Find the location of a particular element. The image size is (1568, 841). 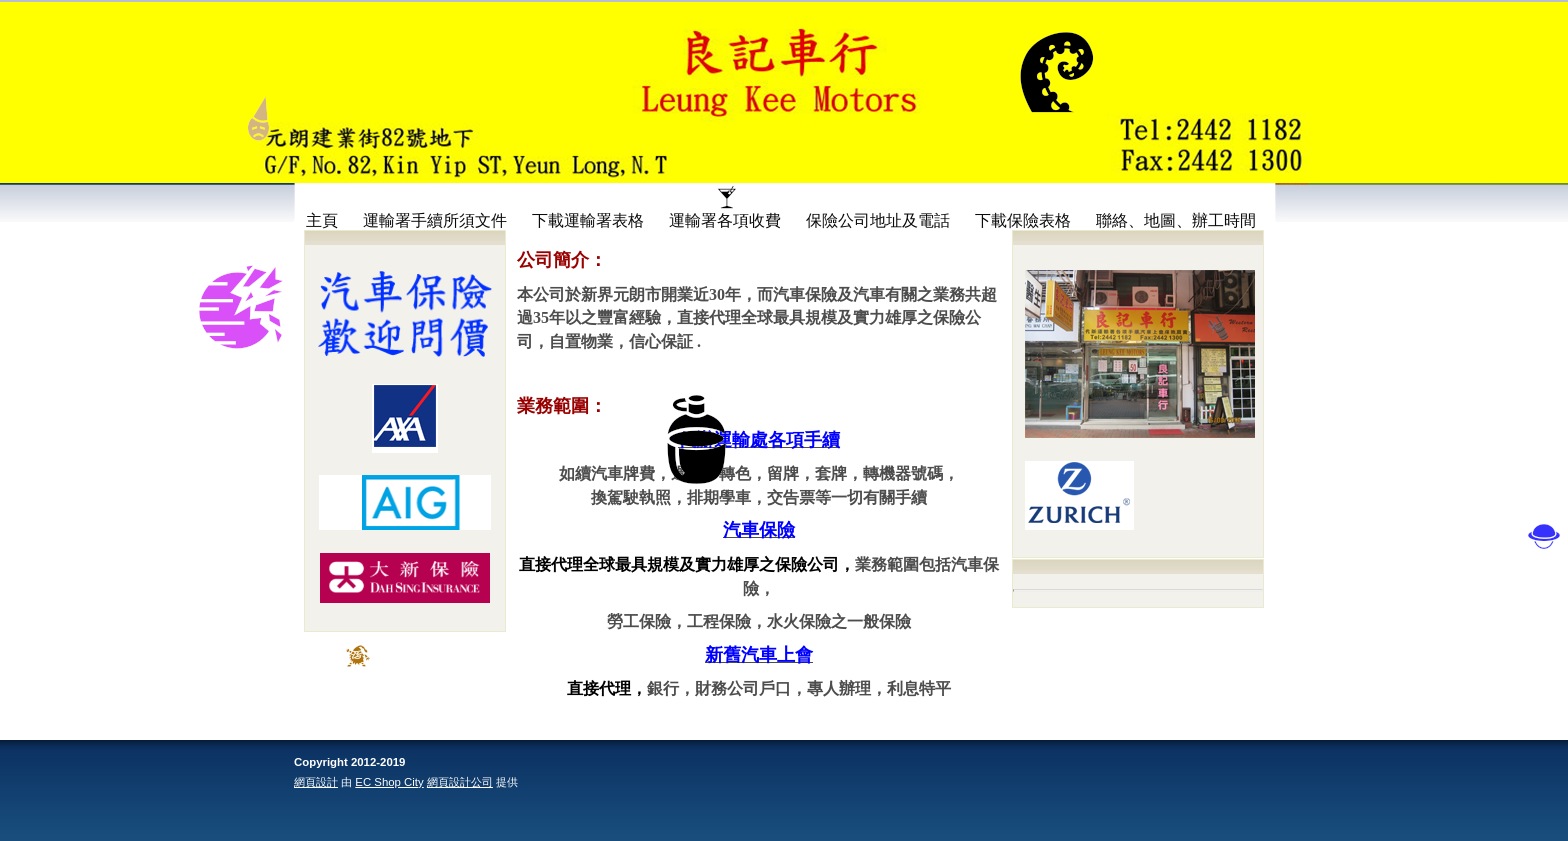

view water or hydration inventory item is located at coordinates (696, 439).